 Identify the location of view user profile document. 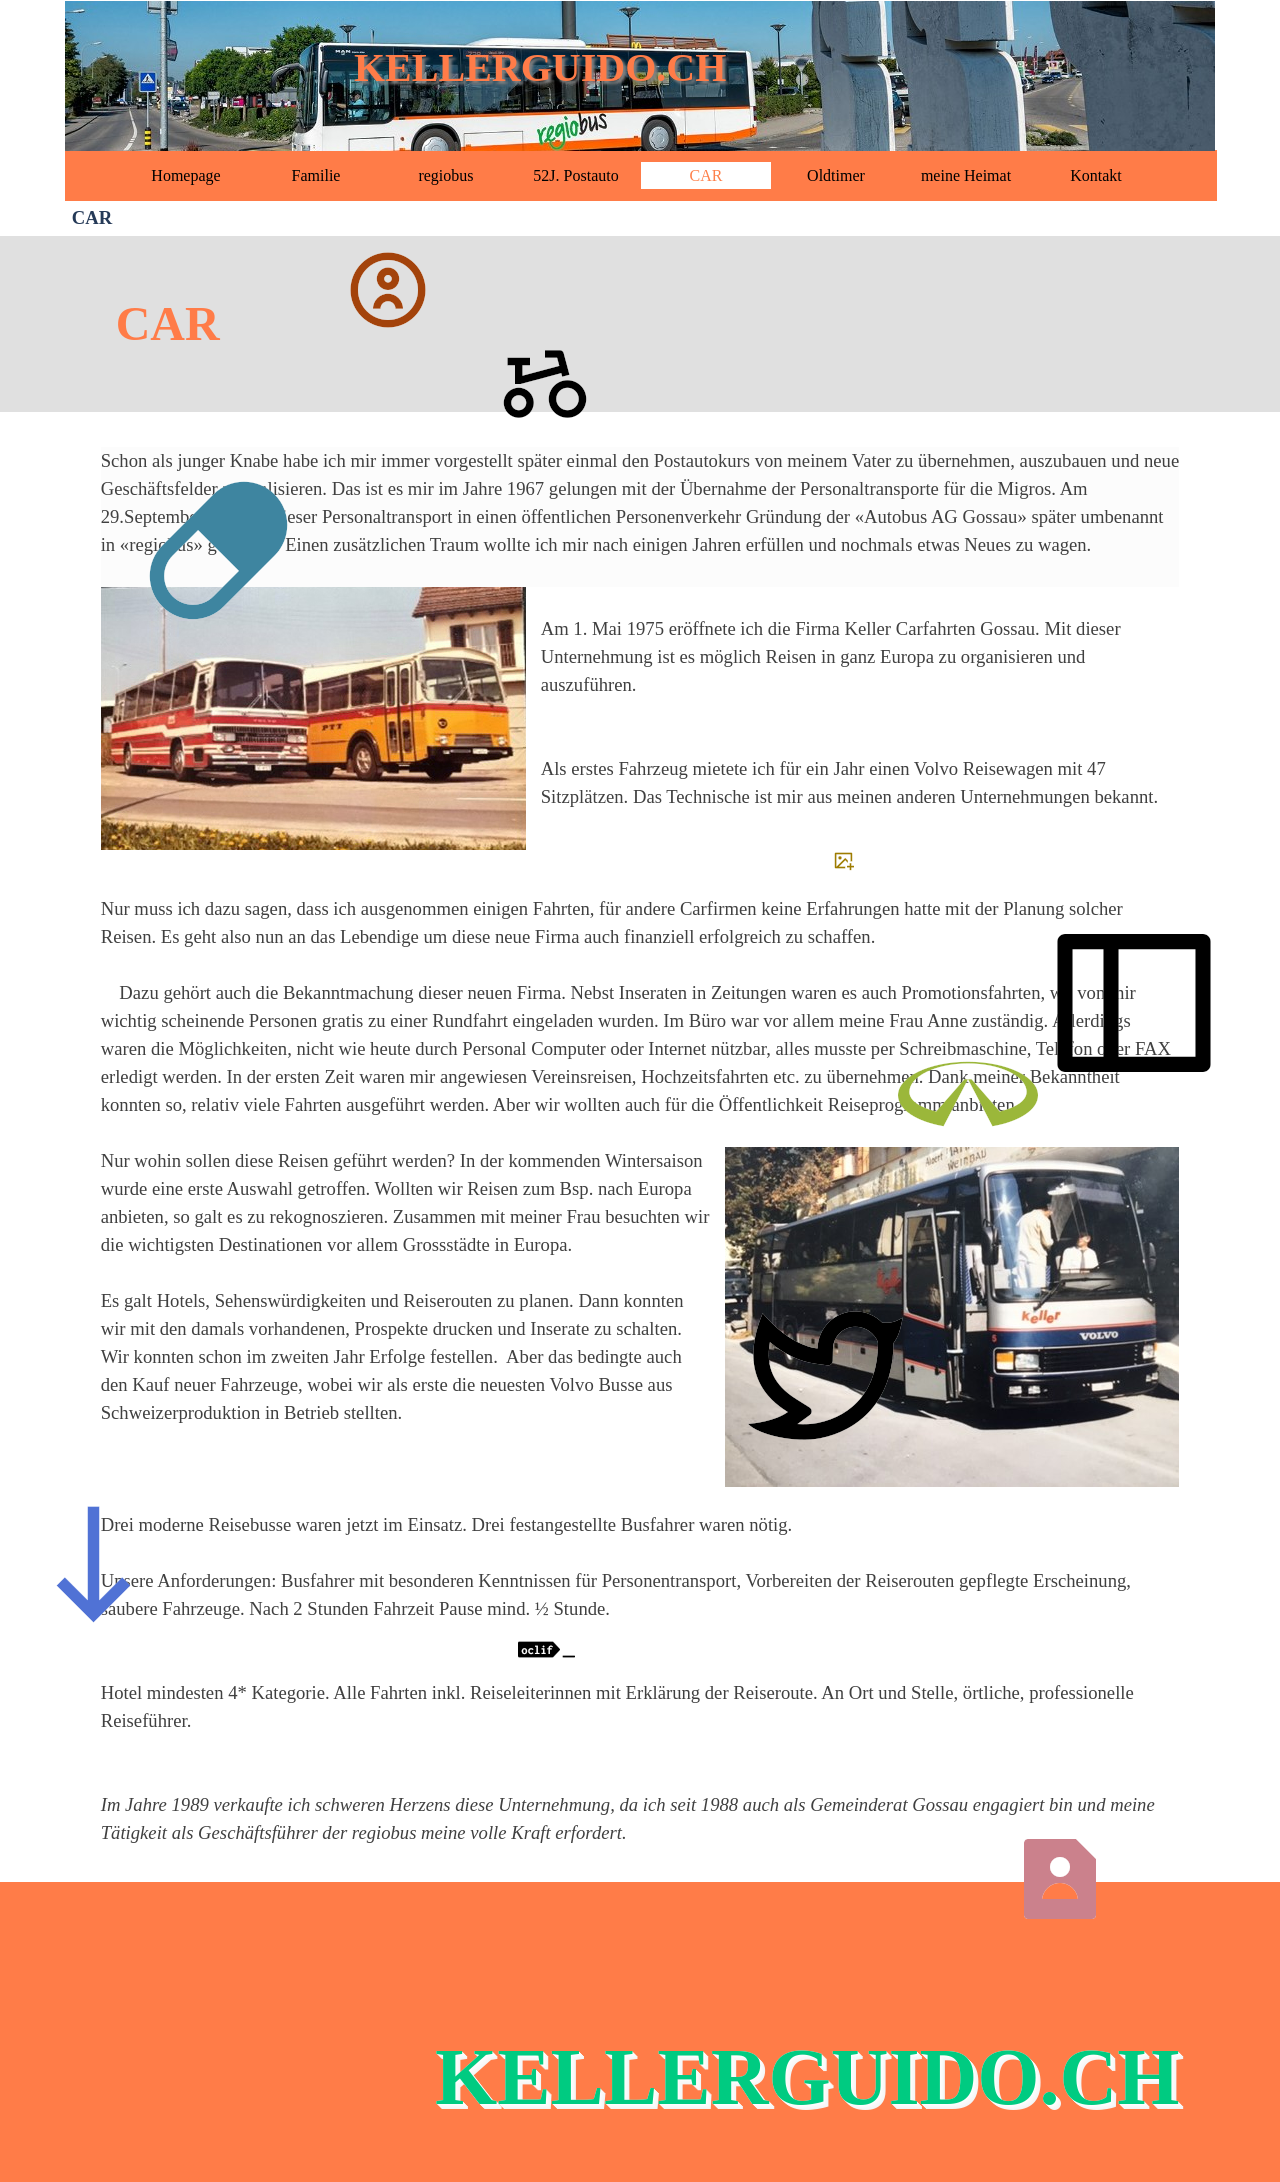
(1060, 1879).